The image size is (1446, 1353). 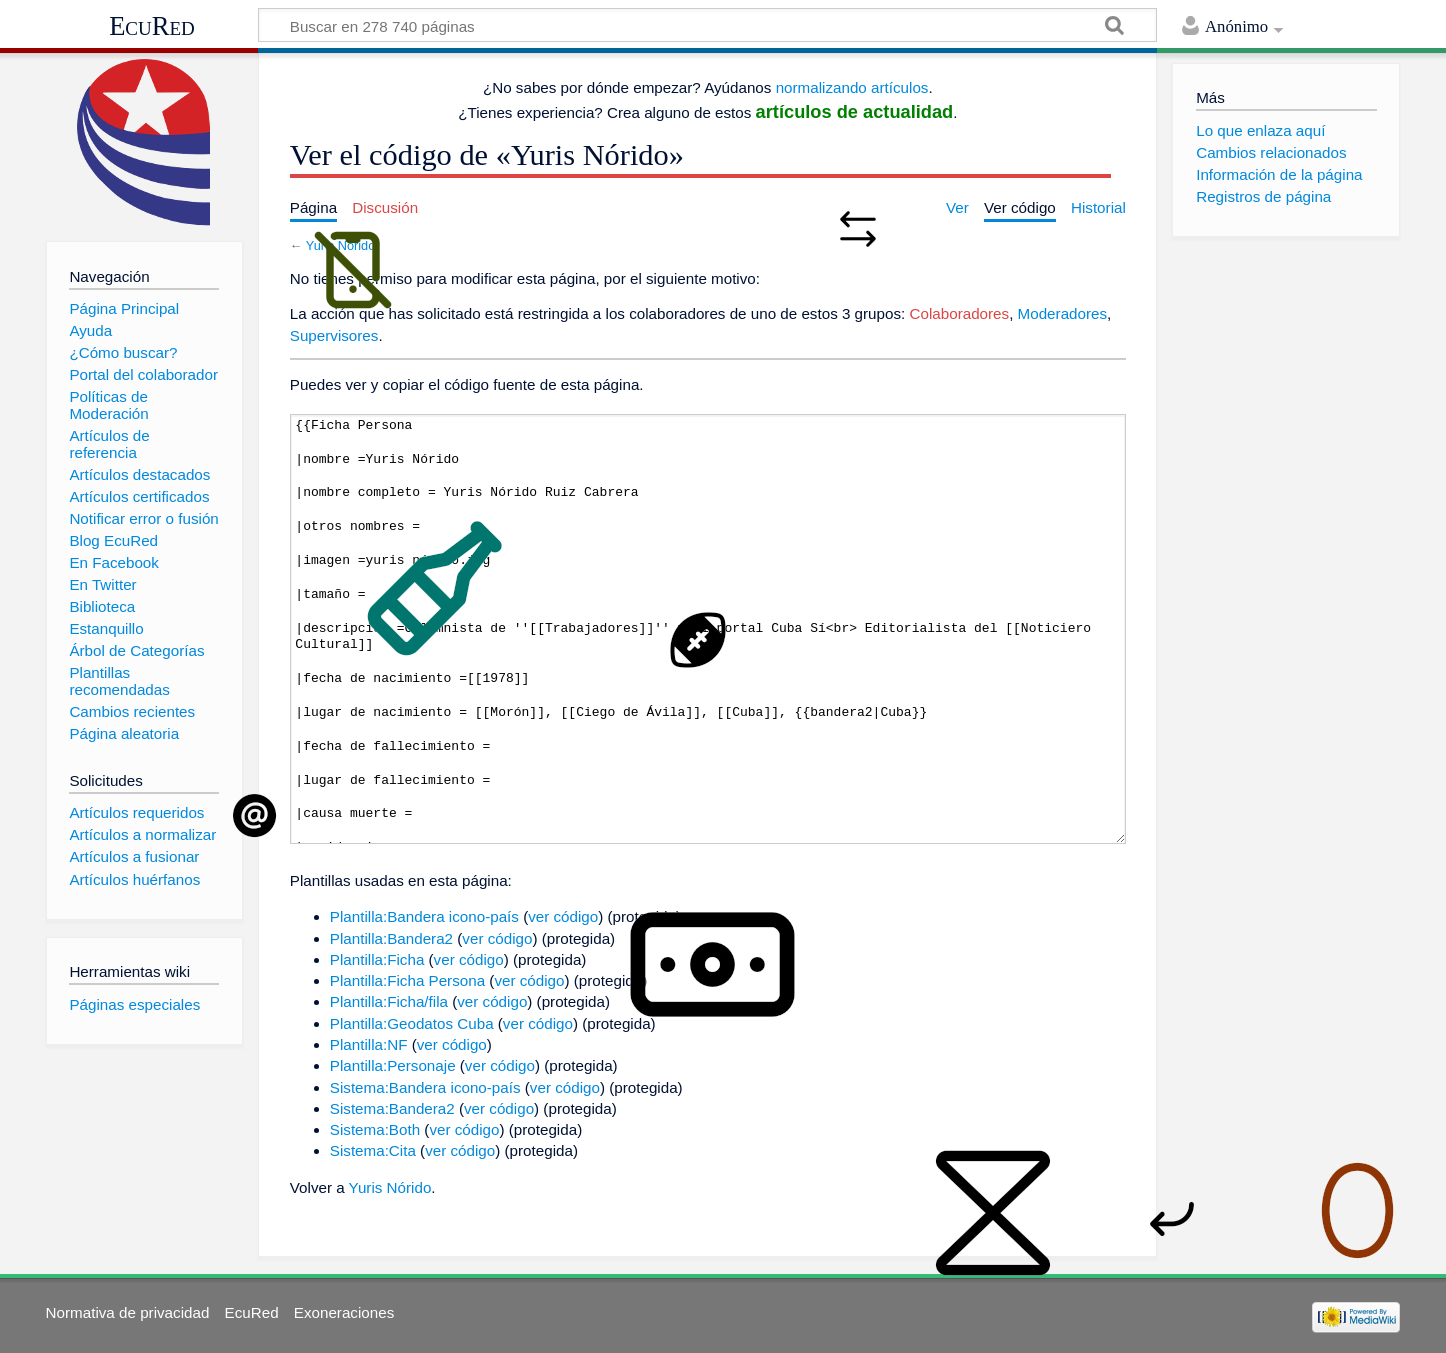 What do you see at coordinates (712, 964) in the screenshot?
I see `view payment or cash options` at bounding box center [712, 964].